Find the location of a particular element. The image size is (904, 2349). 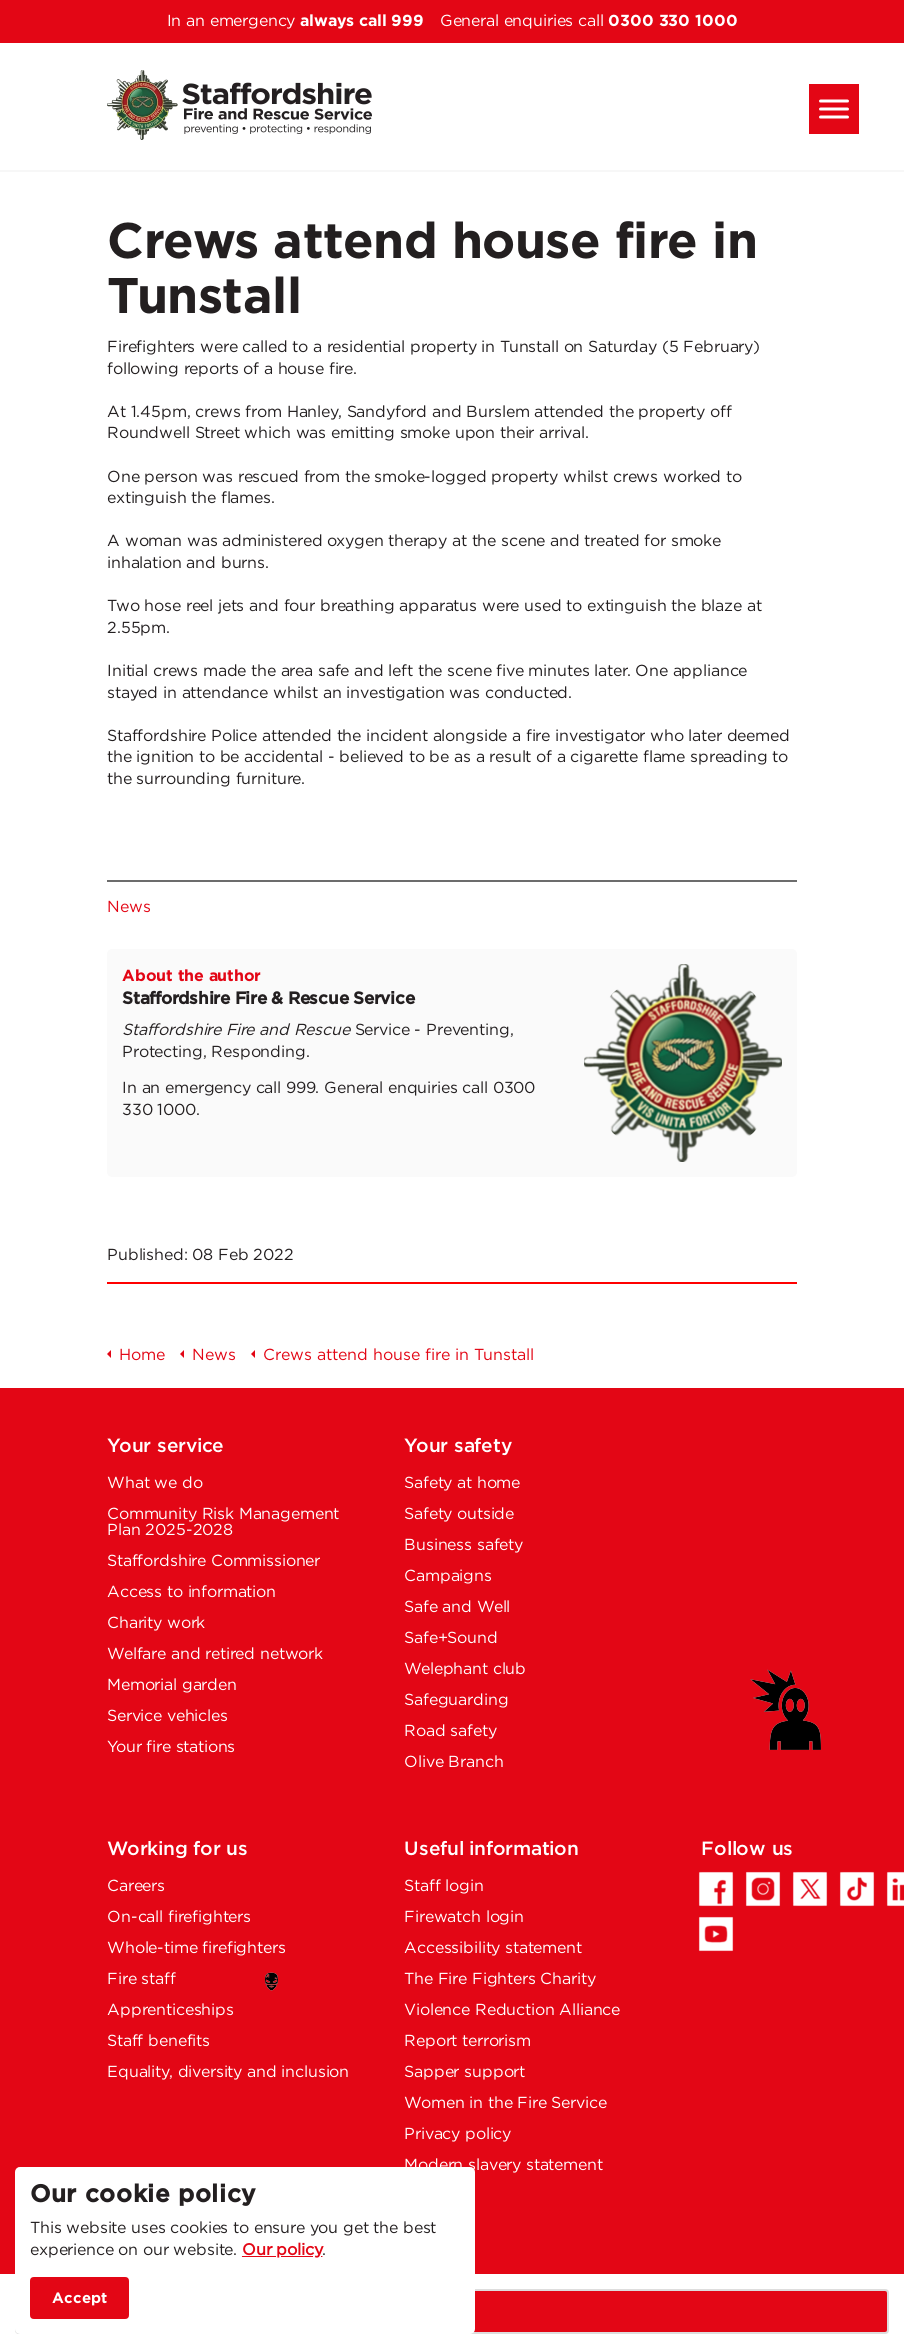

select a villain or antagonist character is located at coordinates (271, 1981).